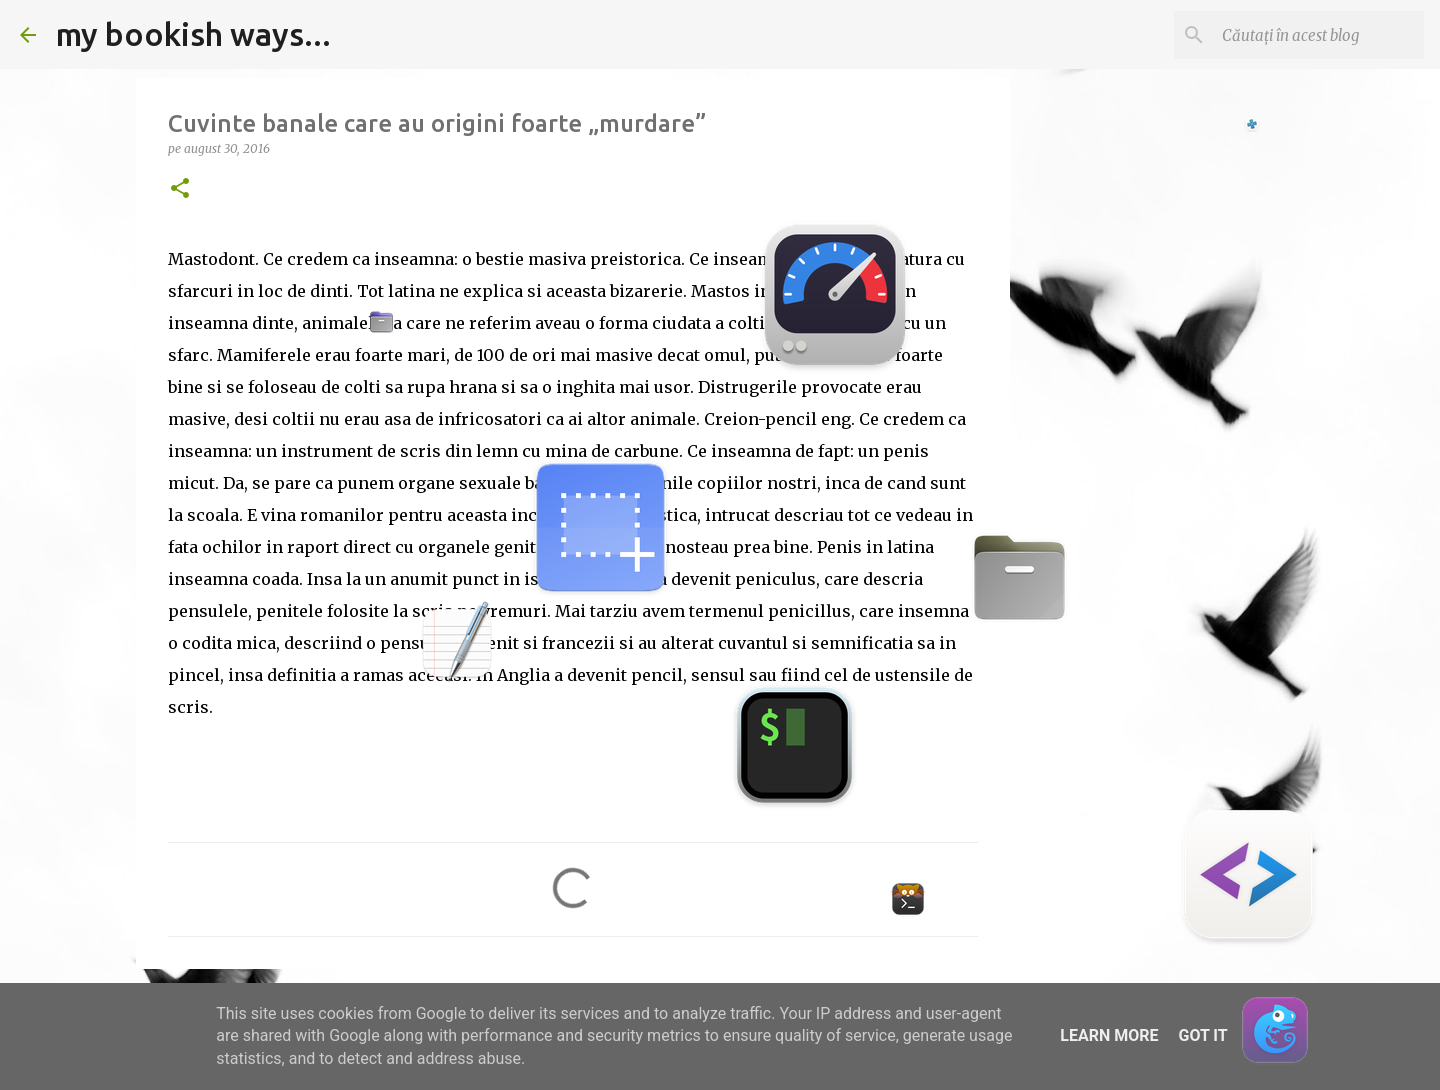 The height and width of the screenshot is (1090, 1440). What do you see at coordinates (835, 295) in the screenshot?
I see `open system resource monitor` at bounding box center [835, 295].